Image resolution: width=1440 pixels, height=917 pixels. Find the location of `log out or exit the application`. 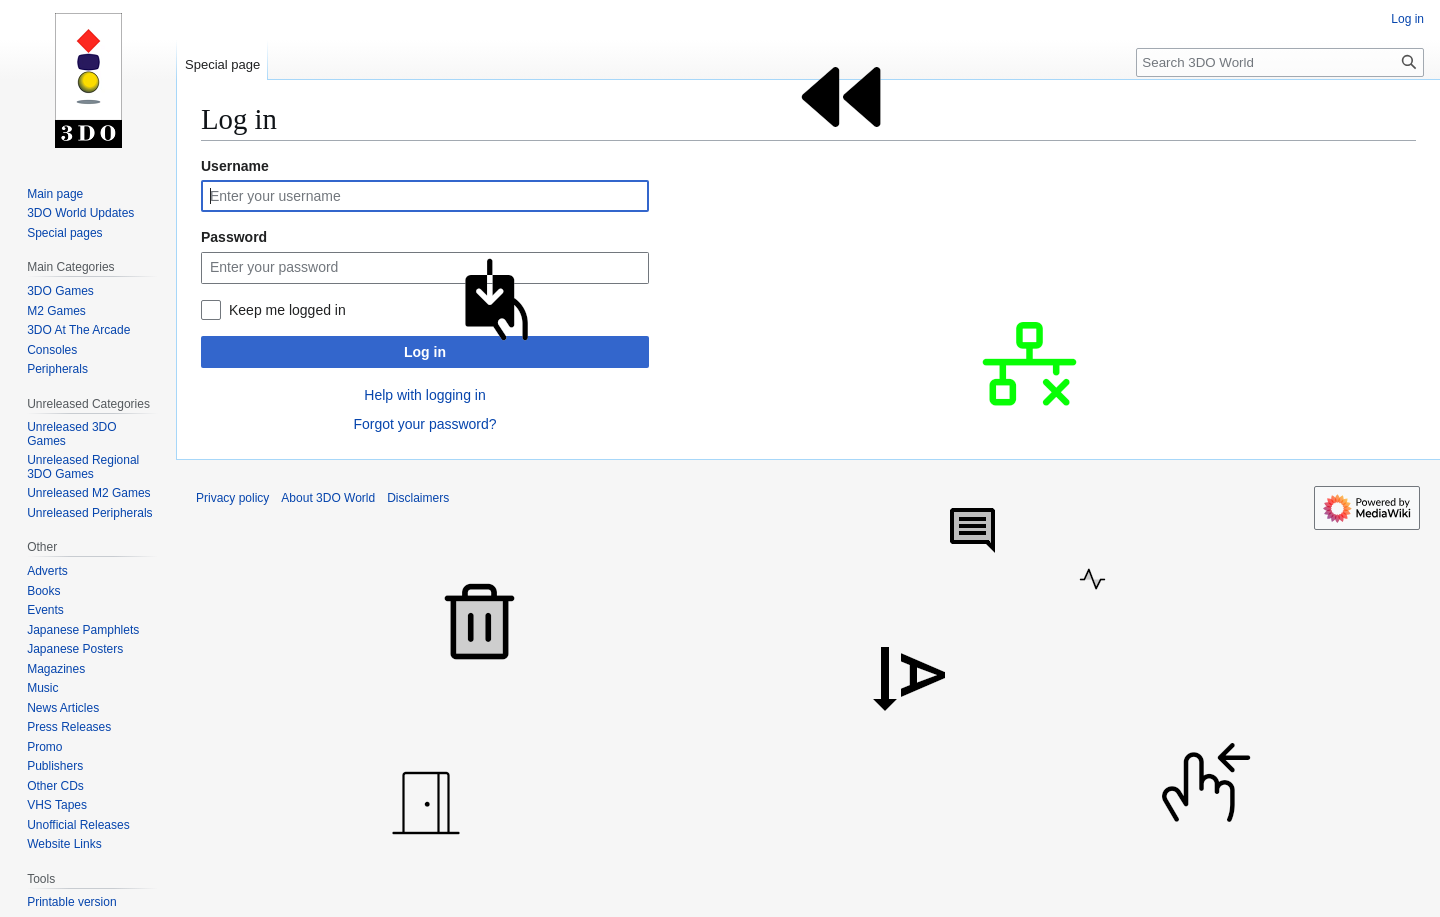

log out or exit the application is located at coordinates (426, 803).